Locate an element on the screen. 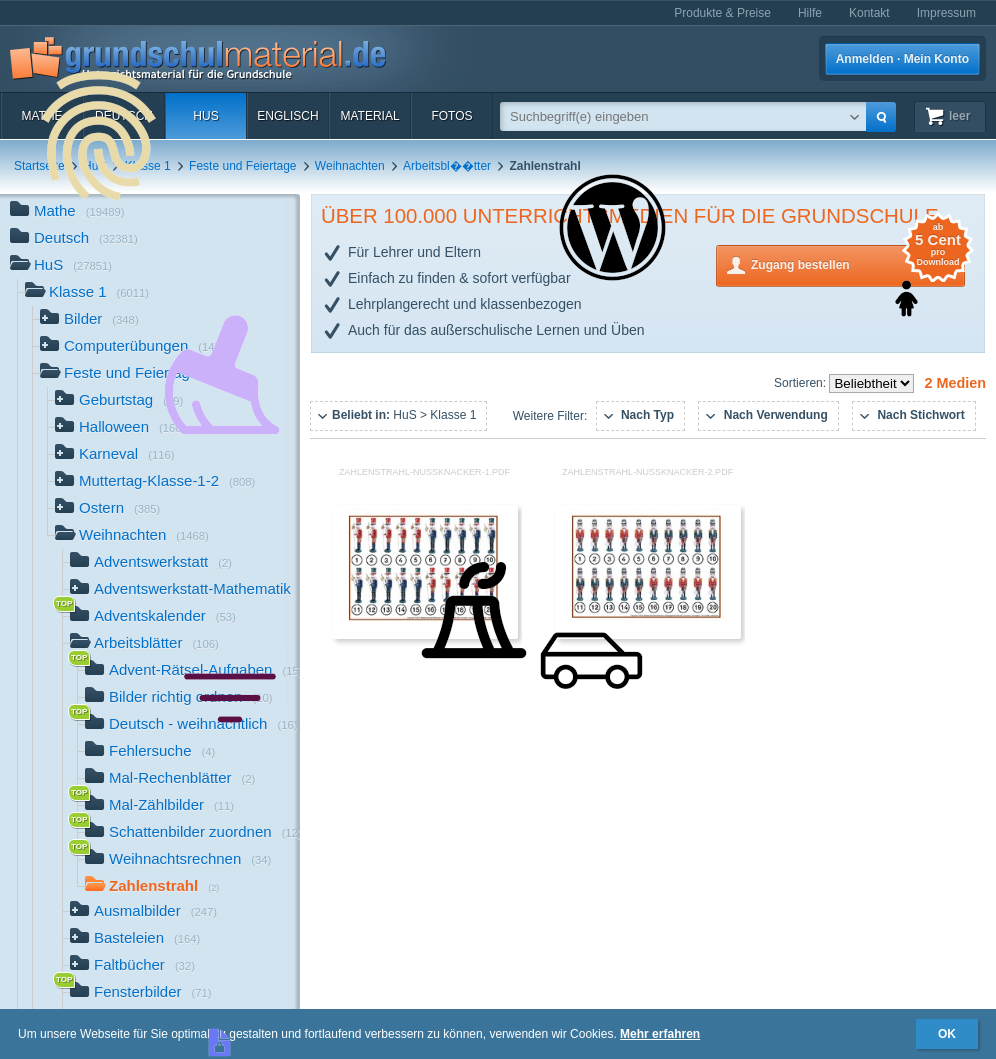 This screenshot has width=996, height=1059. clear or sweep away items is located at coordinates (220, 379).